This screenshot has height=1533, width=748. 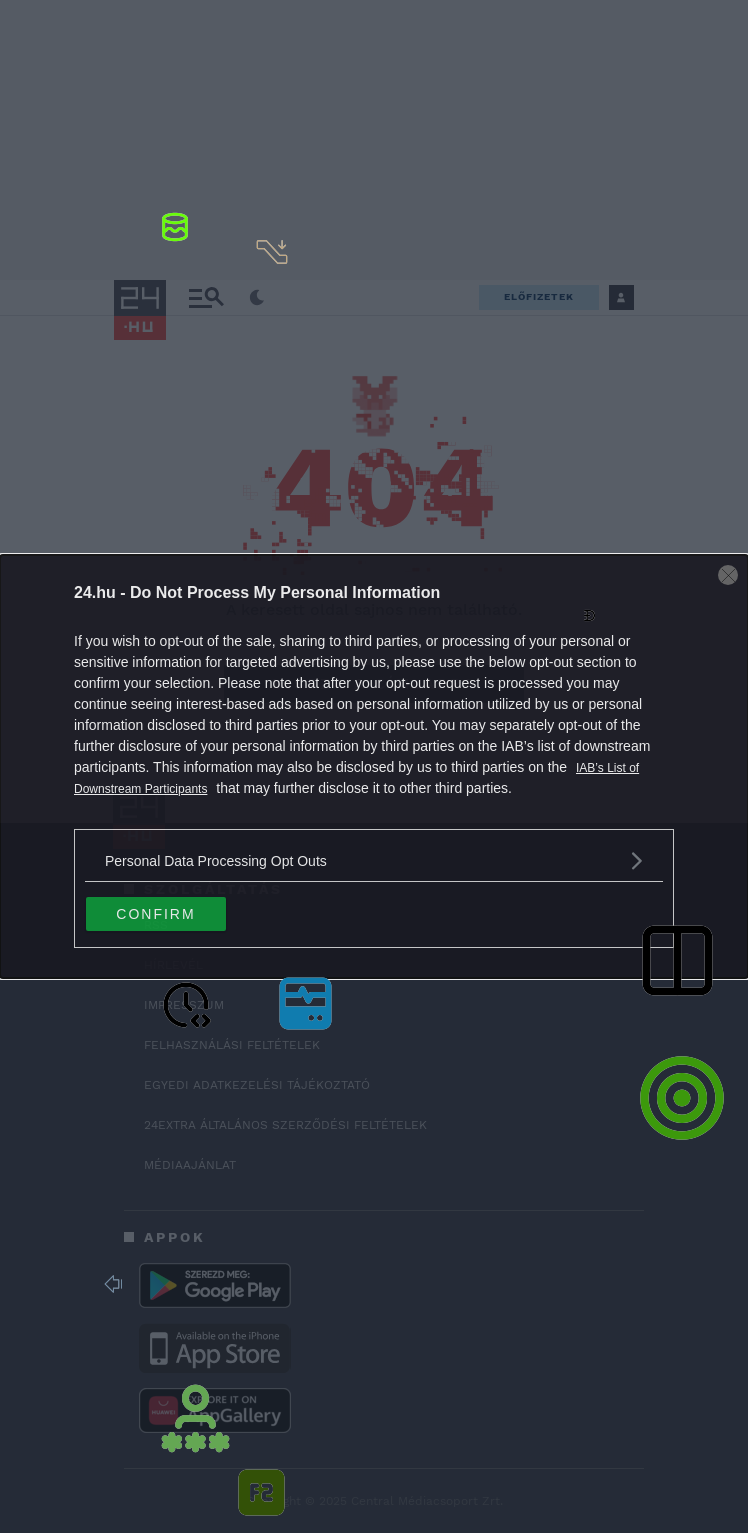 I want to click on toggle F2 function key shortcut, so click(x=261, y=1492).